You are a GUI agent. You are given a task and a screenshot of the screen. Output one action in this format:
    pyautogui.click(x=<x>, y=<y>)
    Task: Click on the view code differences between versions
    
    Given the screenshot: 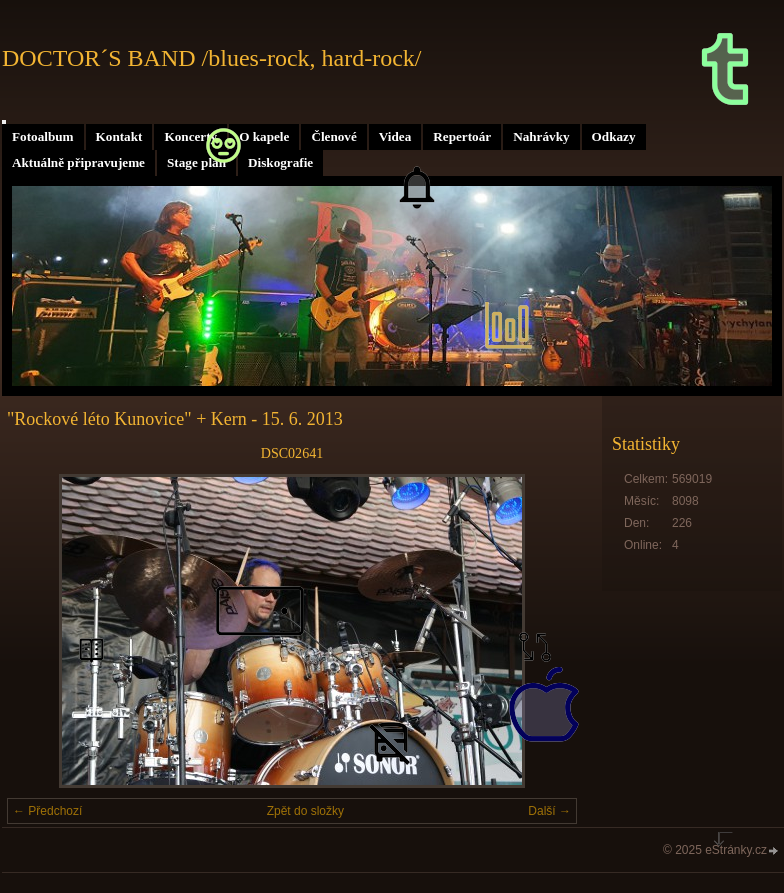 What is the action you would take?
    pyautogui.click(x=535, y=647)
    